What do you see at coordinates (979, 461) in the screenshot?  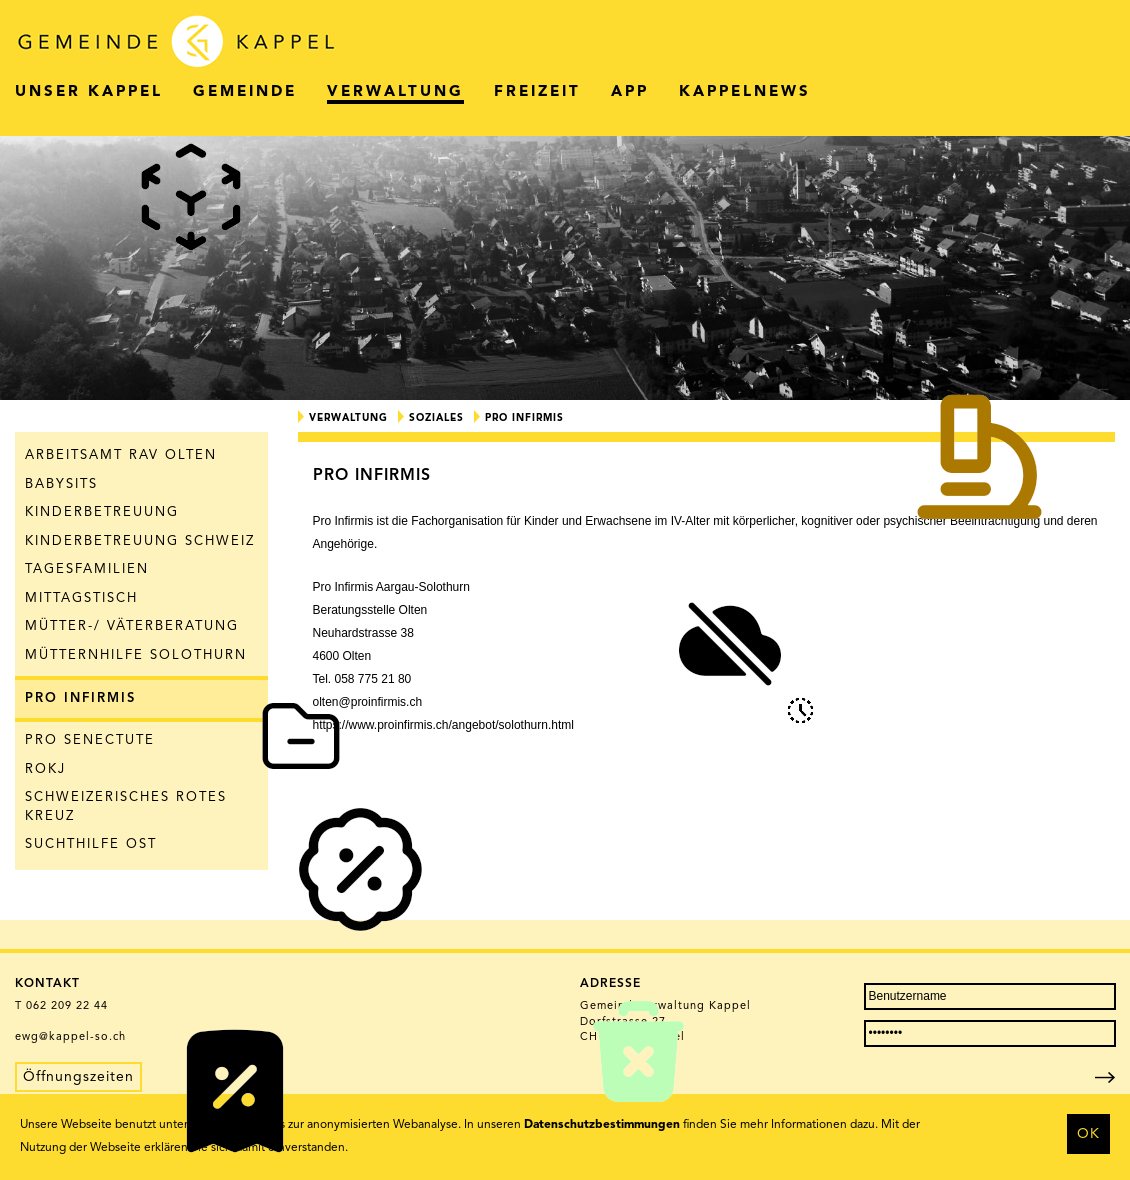 I see `access research or laboratory tools` at bounding box center [979, 461].